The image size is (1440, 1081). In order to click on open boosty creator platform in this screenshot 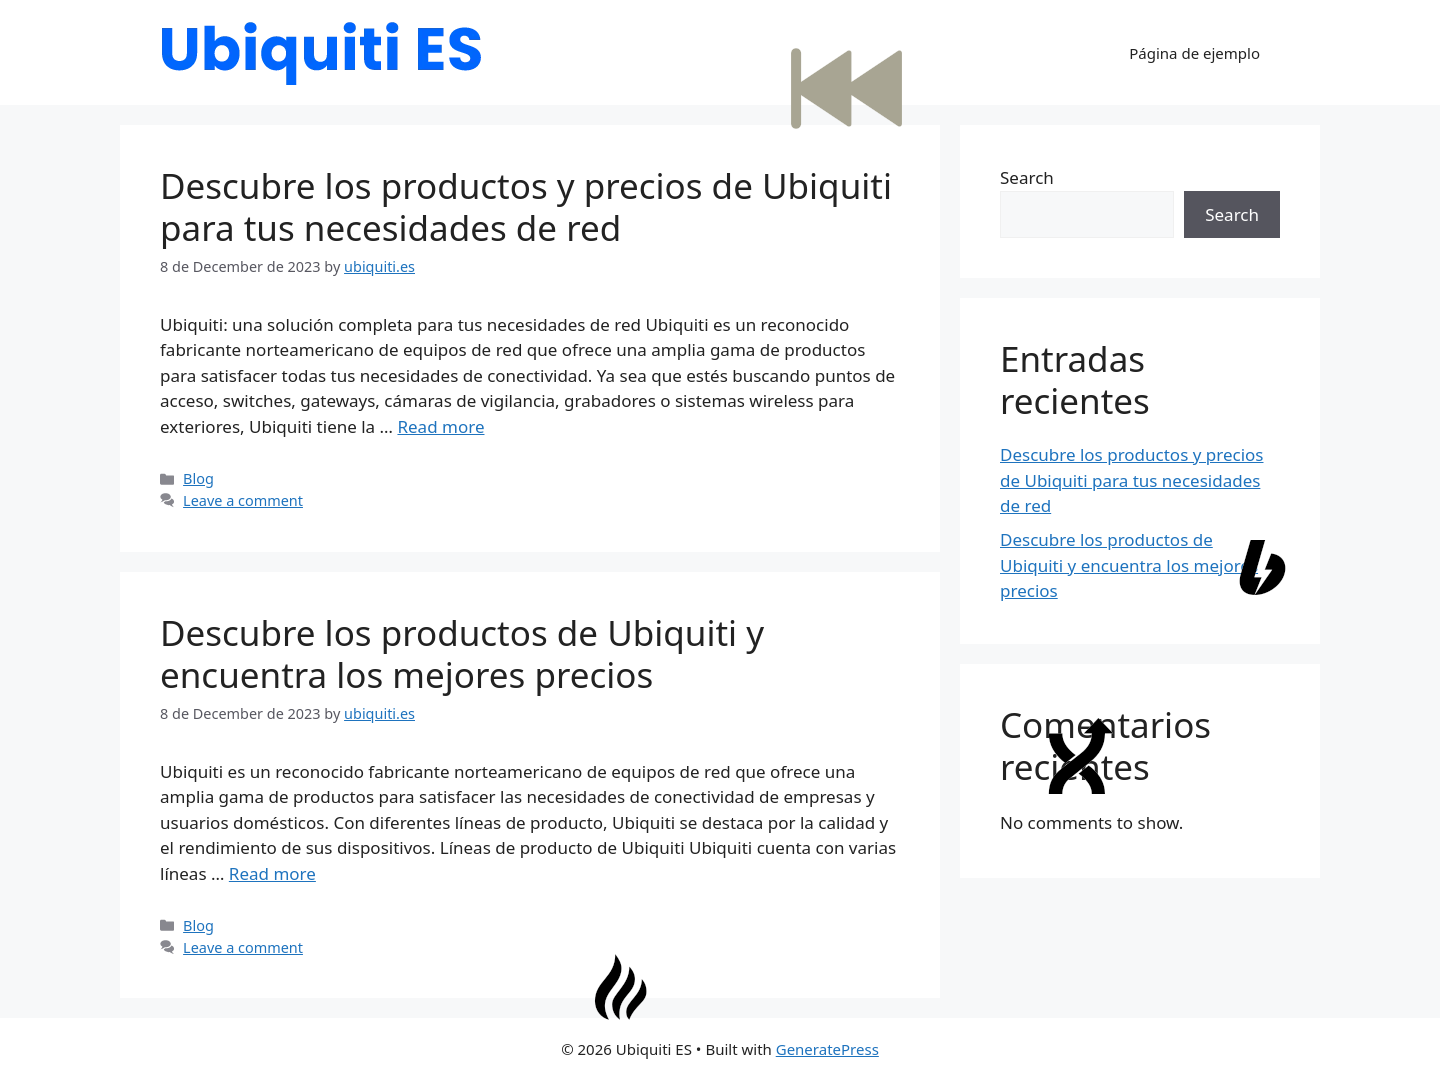, I will do `click(1262, 567)`.